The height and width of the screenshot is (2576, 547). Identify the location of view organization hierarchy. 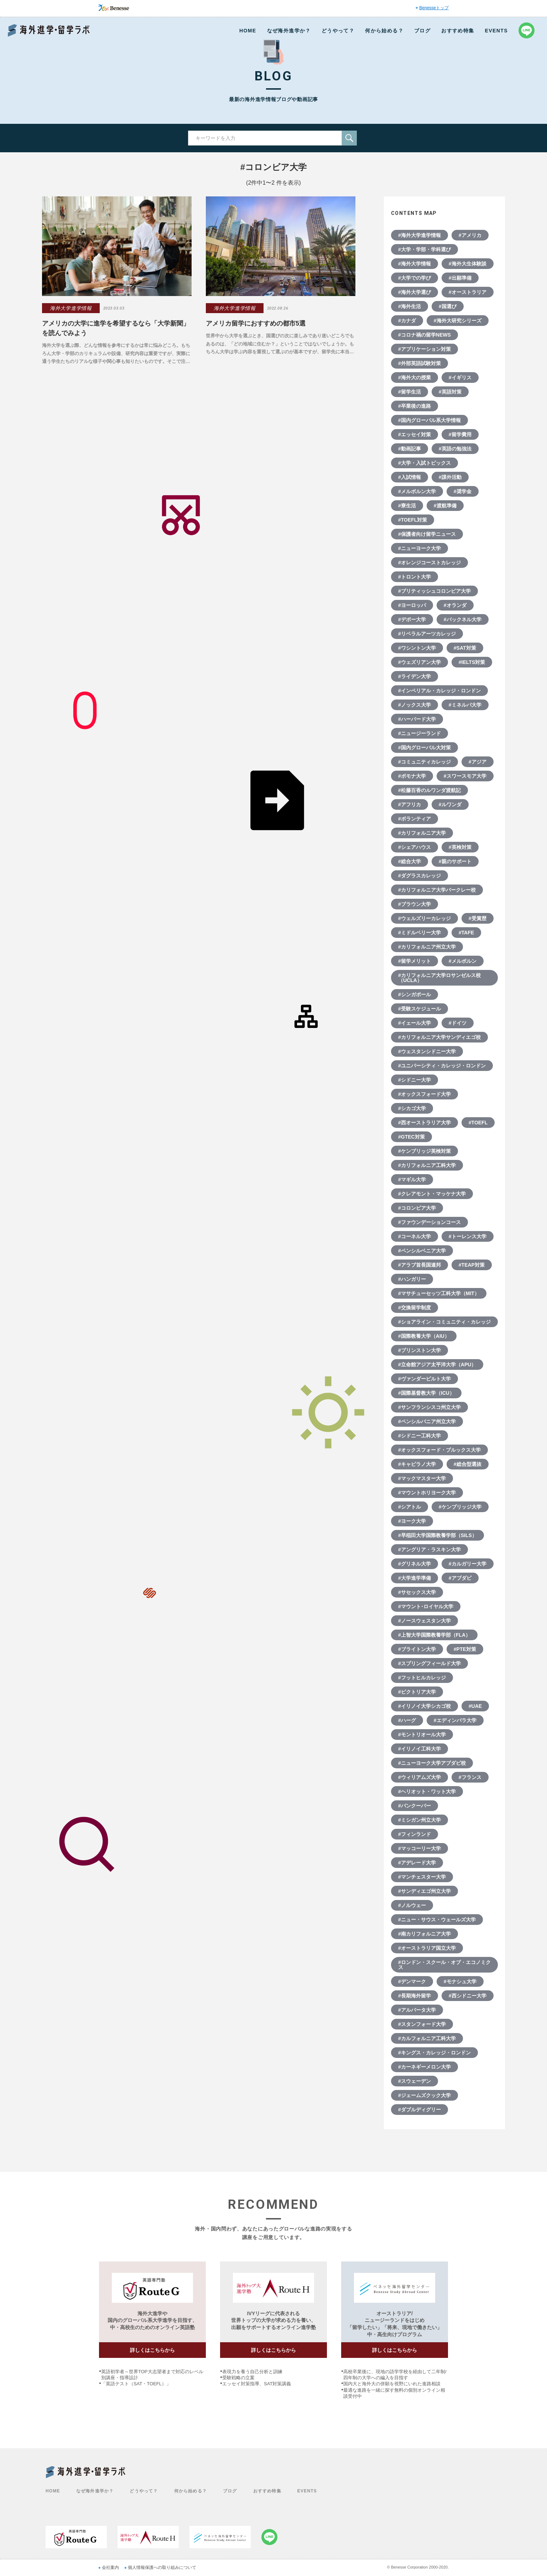
(306, 1016).